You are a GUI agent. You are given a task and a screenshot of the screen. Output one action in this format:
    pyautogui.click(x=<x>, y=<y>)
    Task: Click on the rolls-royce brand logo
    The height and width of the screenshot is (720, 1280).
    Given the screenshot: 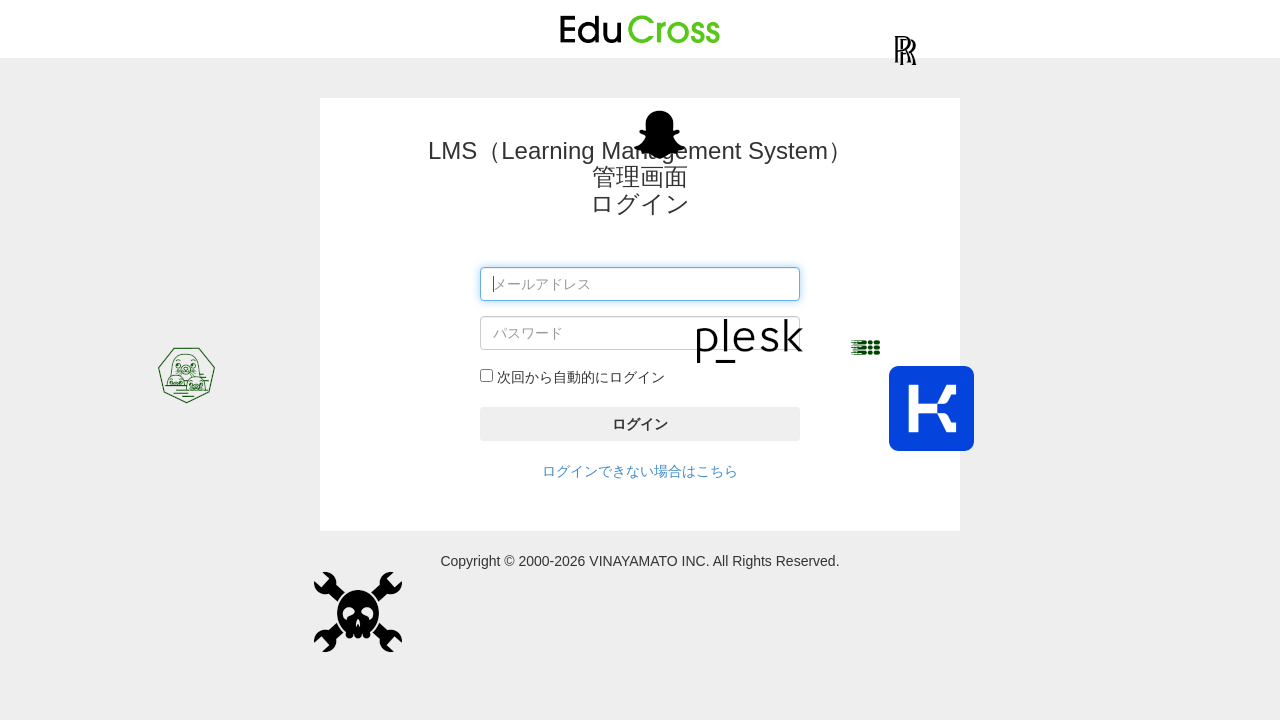 What is the action you would take?
    pyautogui.click(x=905, y=50)
    